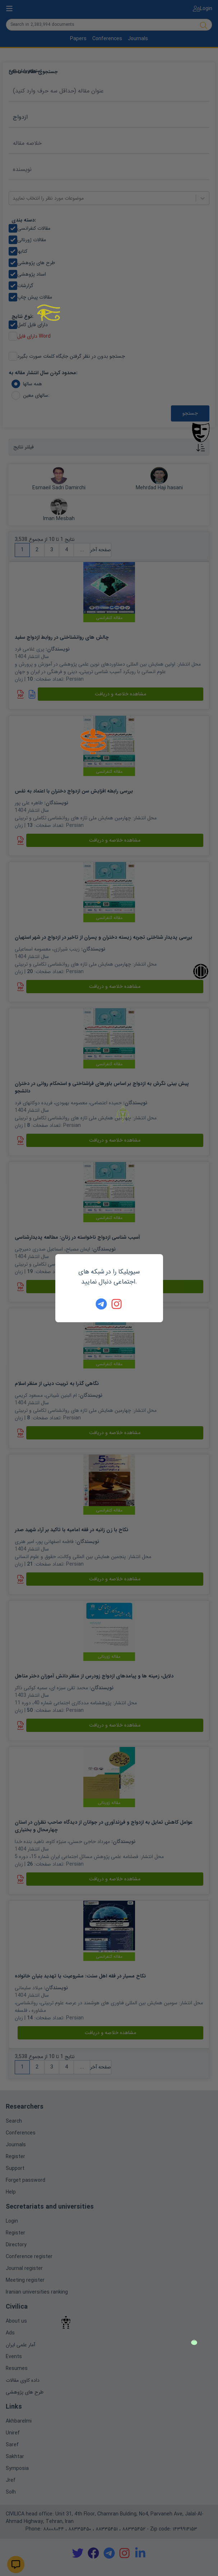 This screenshot has width=218, height=2576. Describe the element at coordinates (201, 971) in the screenshot. I see `access defense or protection settings` at that location.